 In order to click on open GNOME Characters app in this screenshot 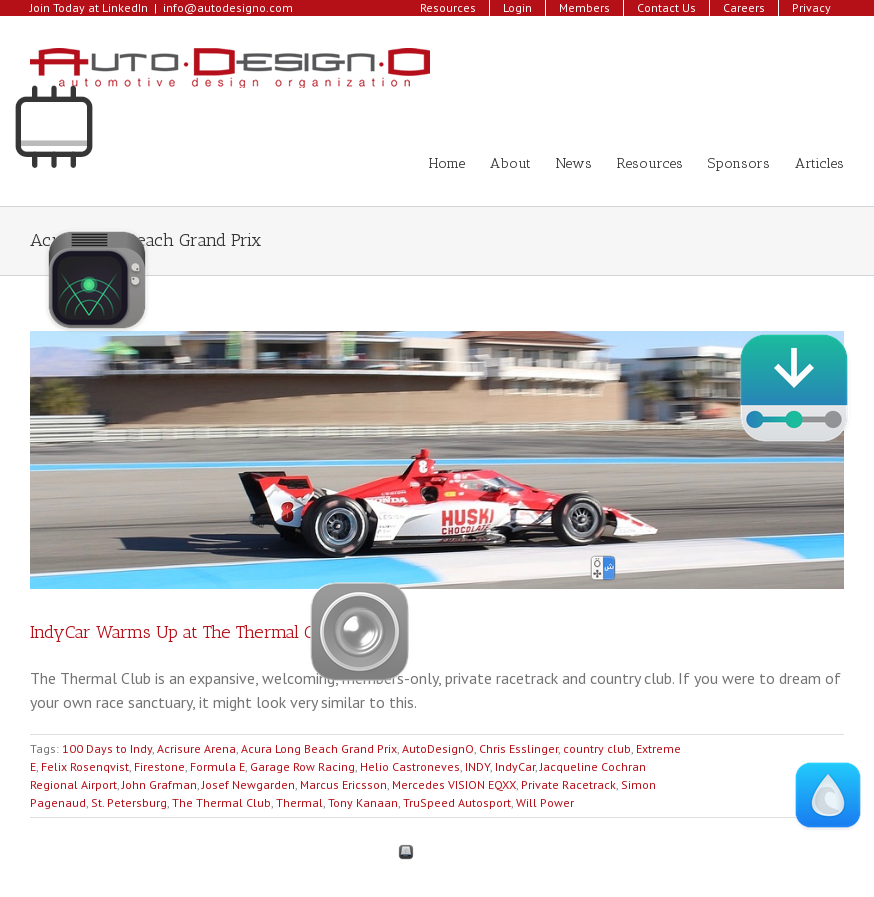, I will do `click(603, 568)`.